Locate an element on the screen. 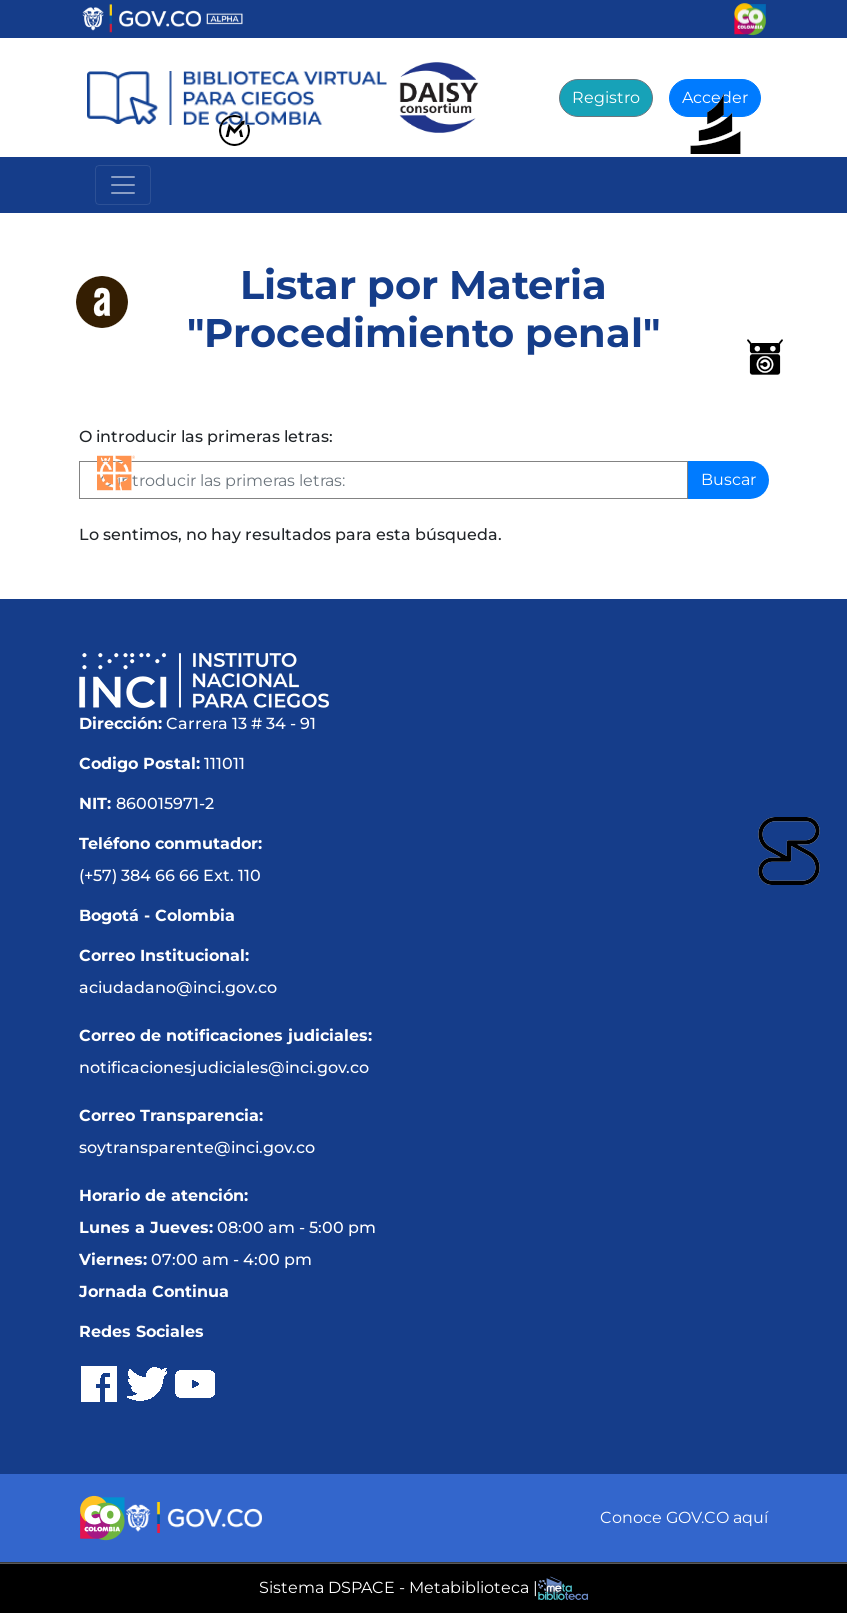 Image resolution: width=847 pixels, height=1613 pixels. babelio logo - link to book cataloging and social reading platform is located at coordinates (715, 123).